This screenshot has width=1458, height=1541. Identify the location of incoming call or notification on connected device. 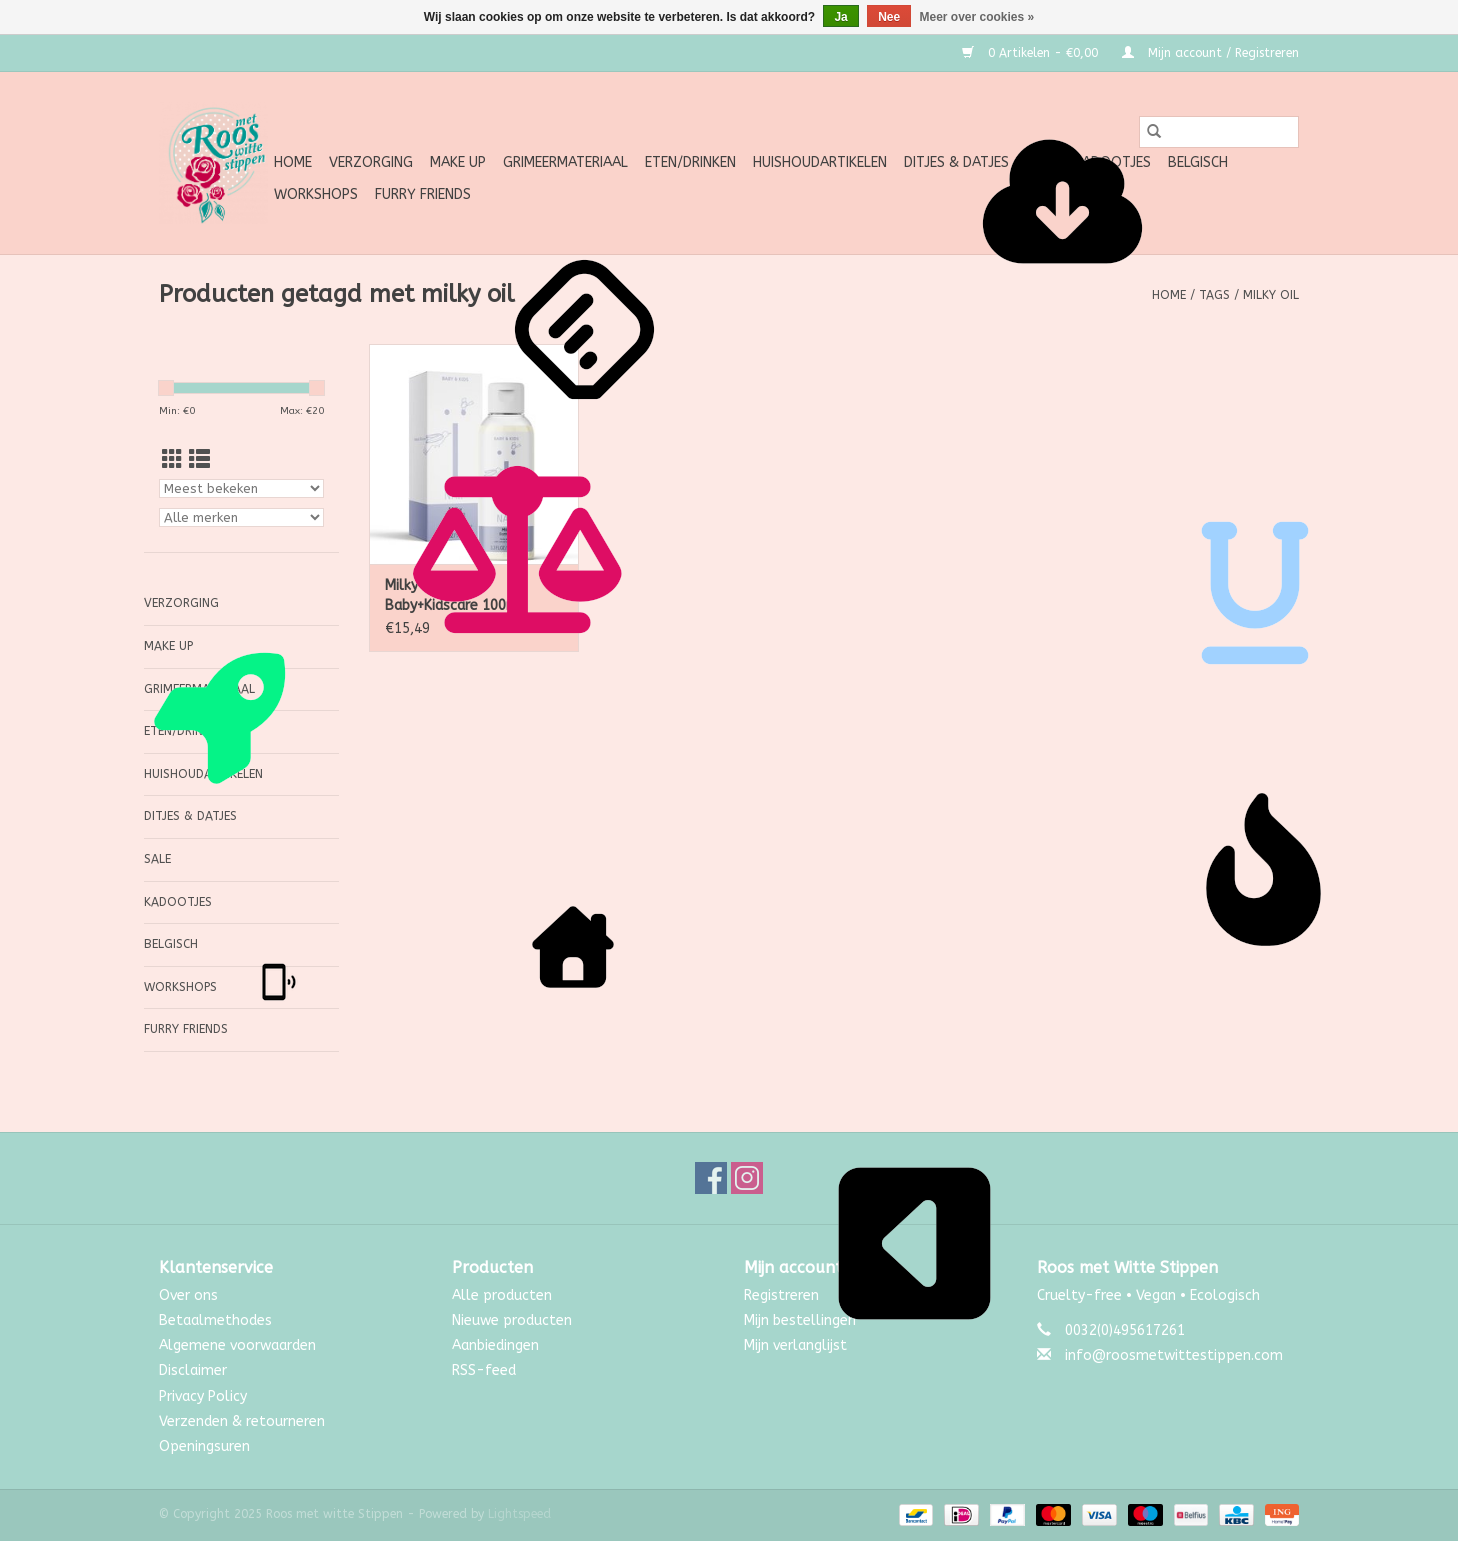
(279, 982).